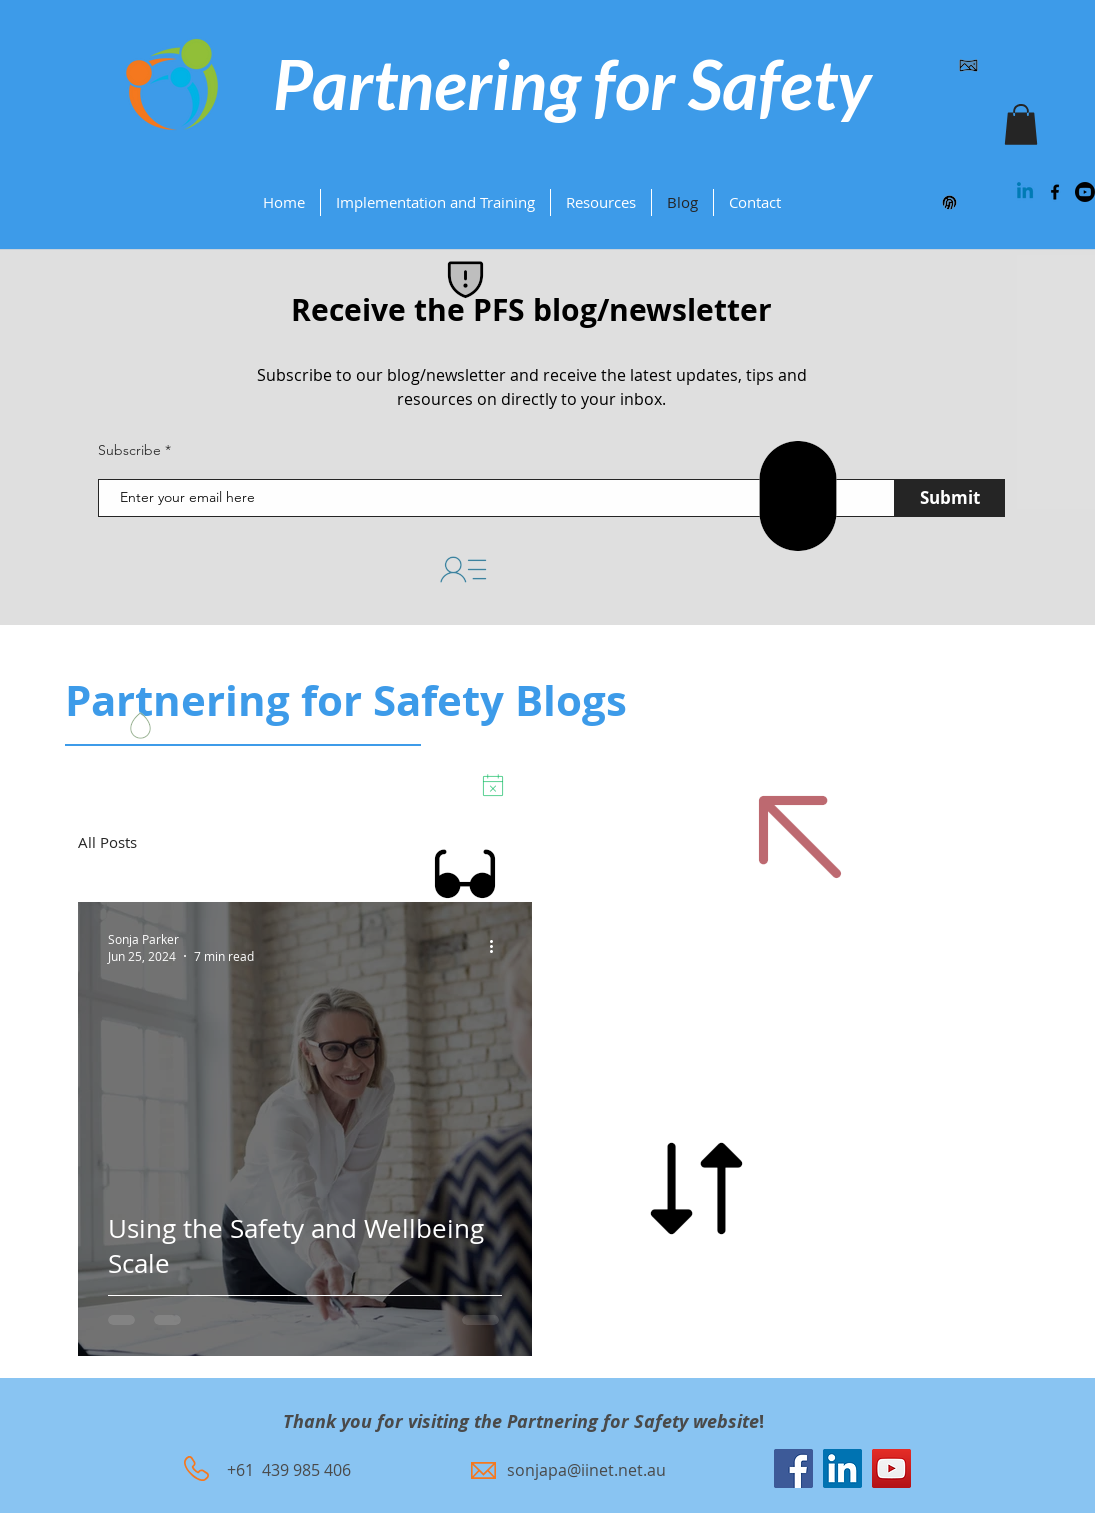 The width and height of the screenshot is (1095, 1513). What do you see at coordinates (696, 1188) in the screenshot?
I see `sort items in ascending or descending order` at bounding box center [696, 1188].